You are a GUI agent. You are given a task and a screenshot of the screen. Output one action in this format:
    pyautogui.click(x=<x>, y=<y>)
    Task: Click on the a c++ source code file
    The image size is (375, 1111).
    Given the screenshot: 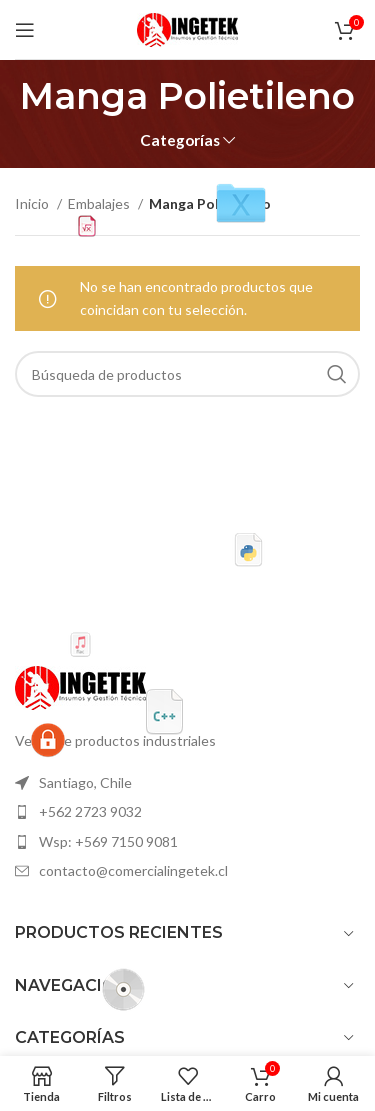 What is the action you would take?
    pyautogui.click(x=164, y=711)
    